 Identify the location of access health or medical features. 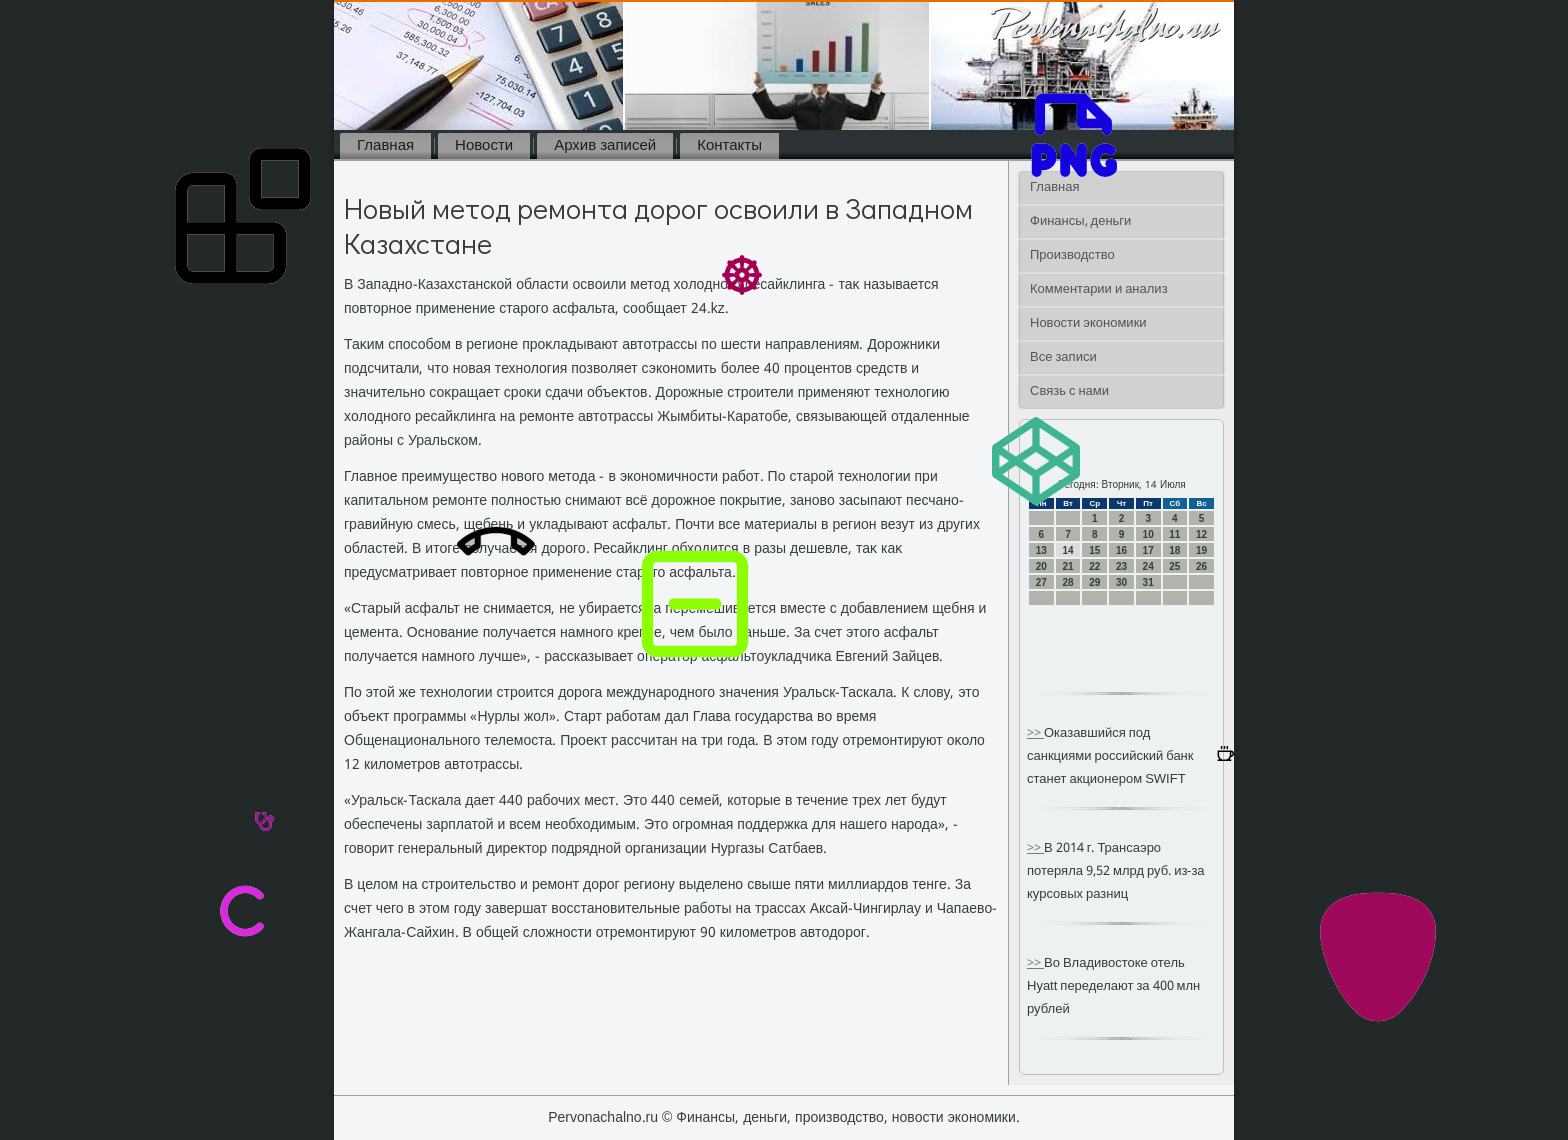
(264, 821).